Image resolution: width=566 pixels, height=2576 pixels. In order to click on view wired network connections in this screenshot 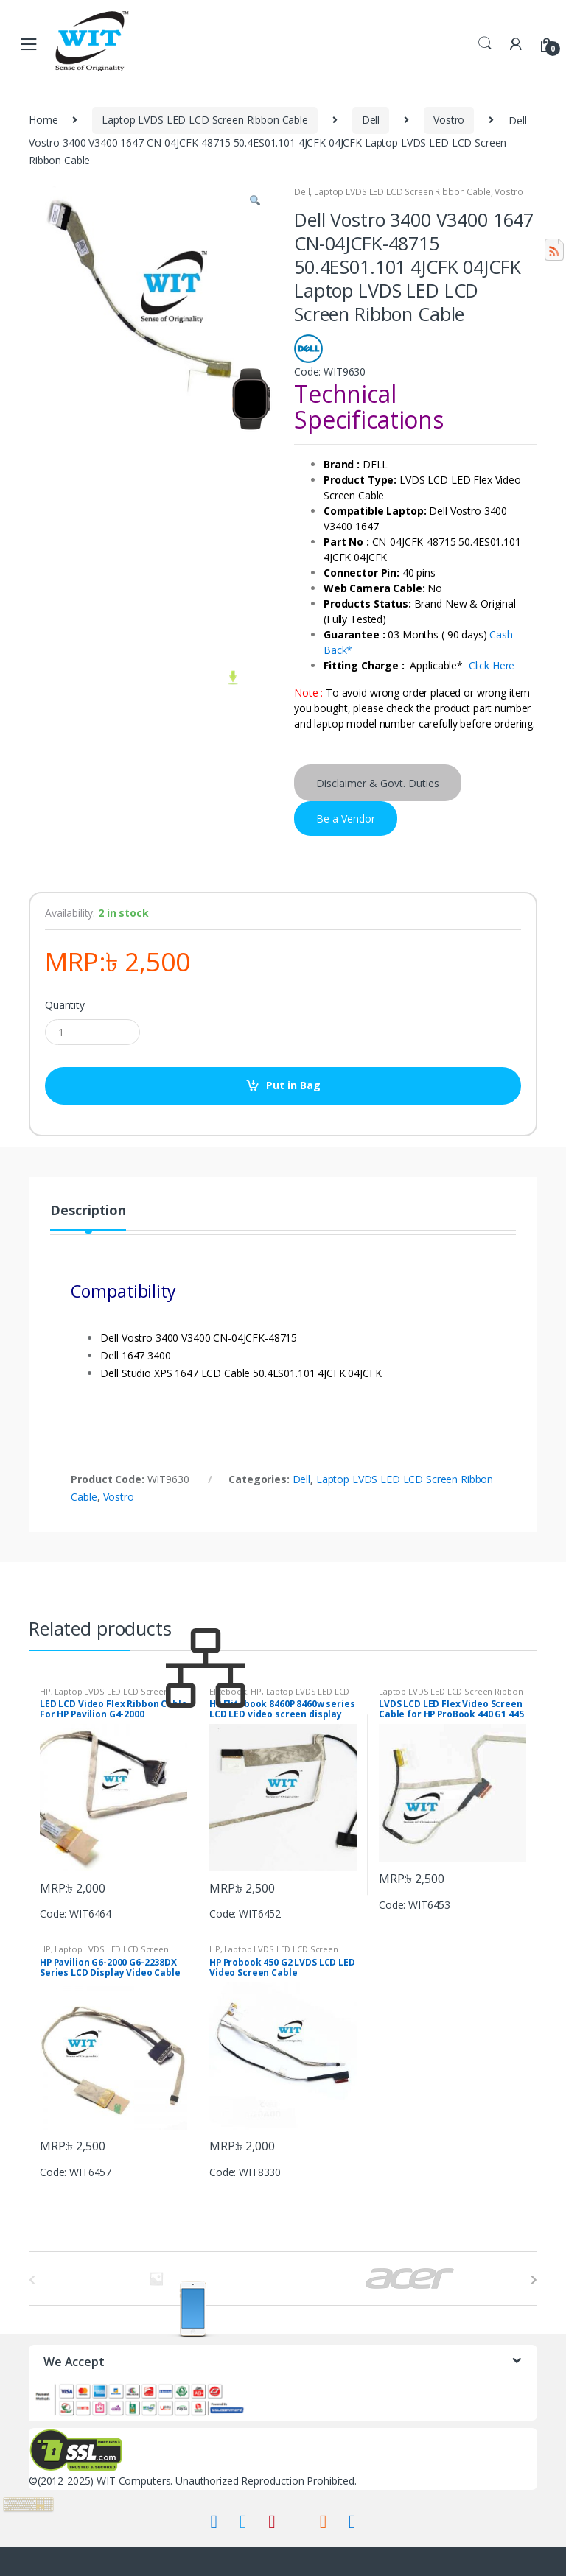, I will do `click(206, 1668)`.